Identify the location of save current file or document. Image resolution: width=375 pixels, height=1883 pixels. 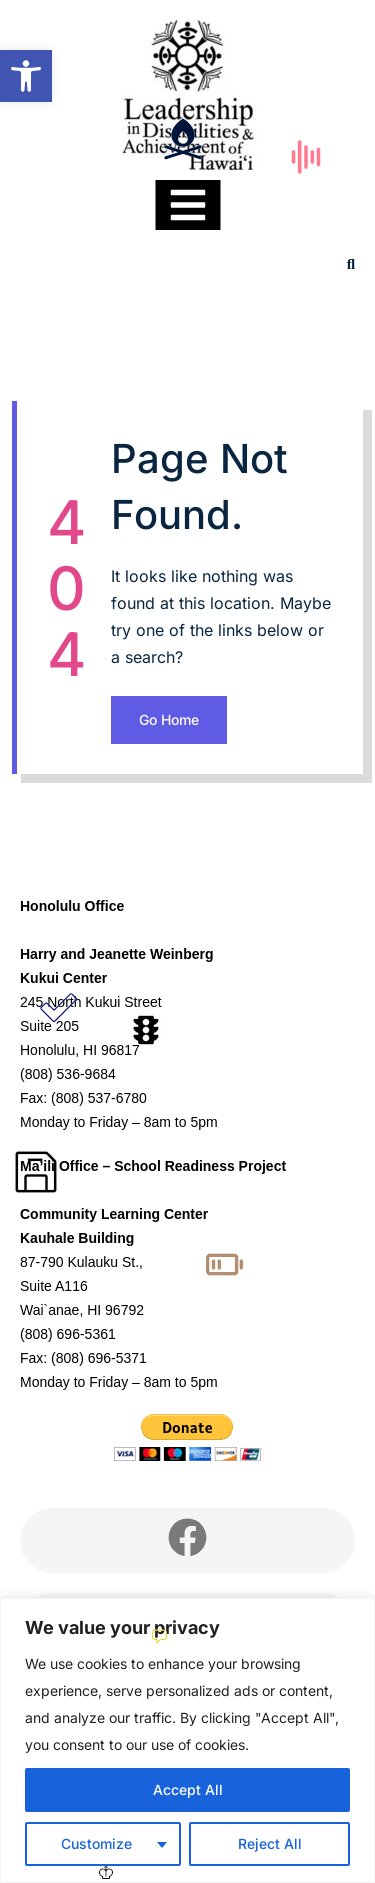
(36, 1172).